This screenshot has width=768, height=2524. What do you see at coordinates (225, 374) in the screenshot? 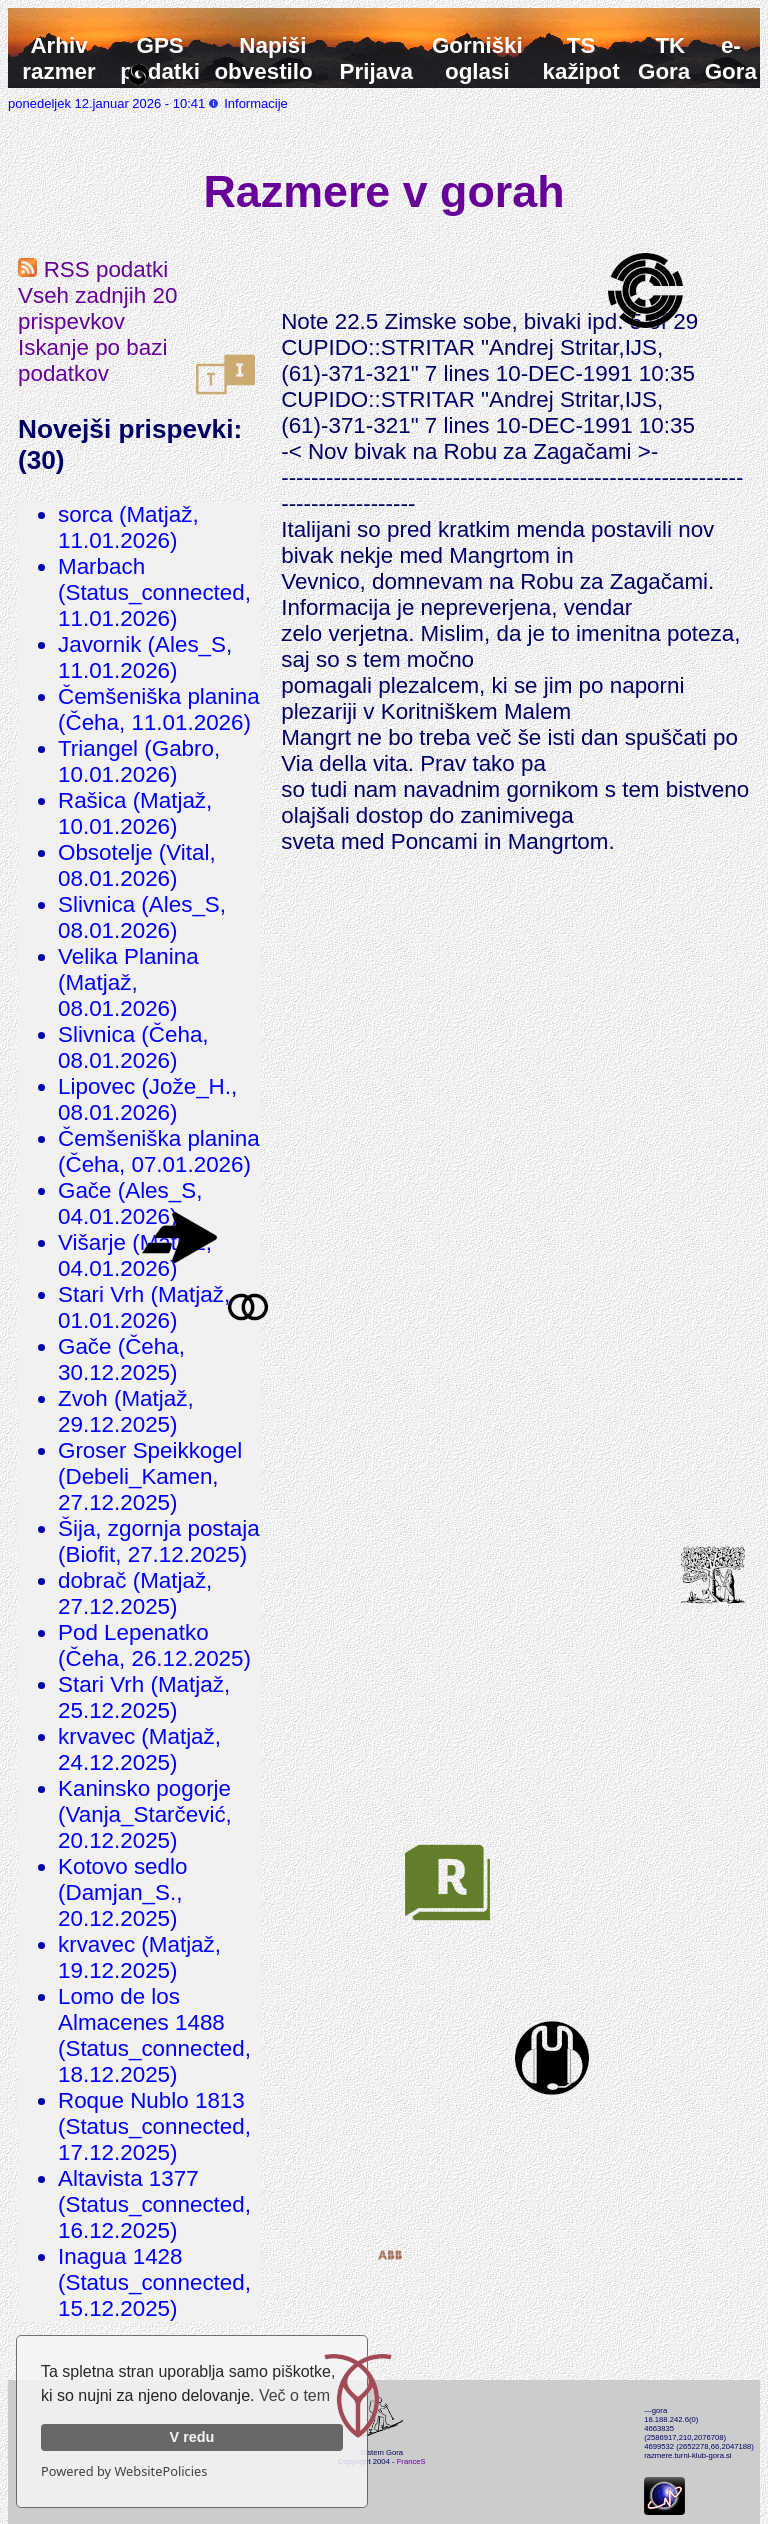
I see `open the TuneIn radio app` at bounding box center [225, 374].